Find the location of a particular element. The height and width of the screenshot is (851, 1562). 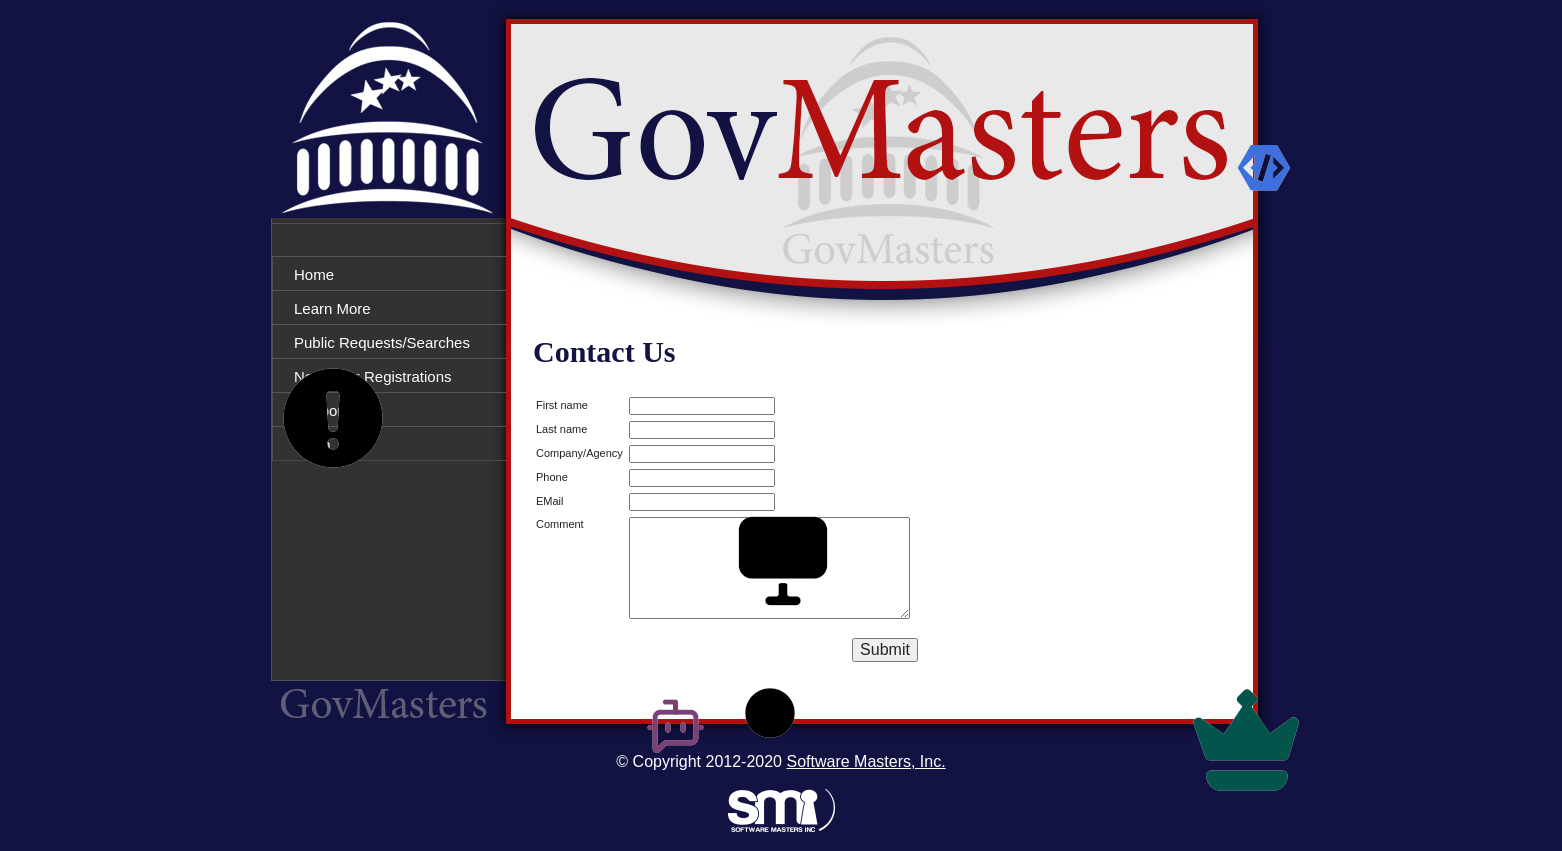

open chat with AI assistant is located at coordinates (675, 727).